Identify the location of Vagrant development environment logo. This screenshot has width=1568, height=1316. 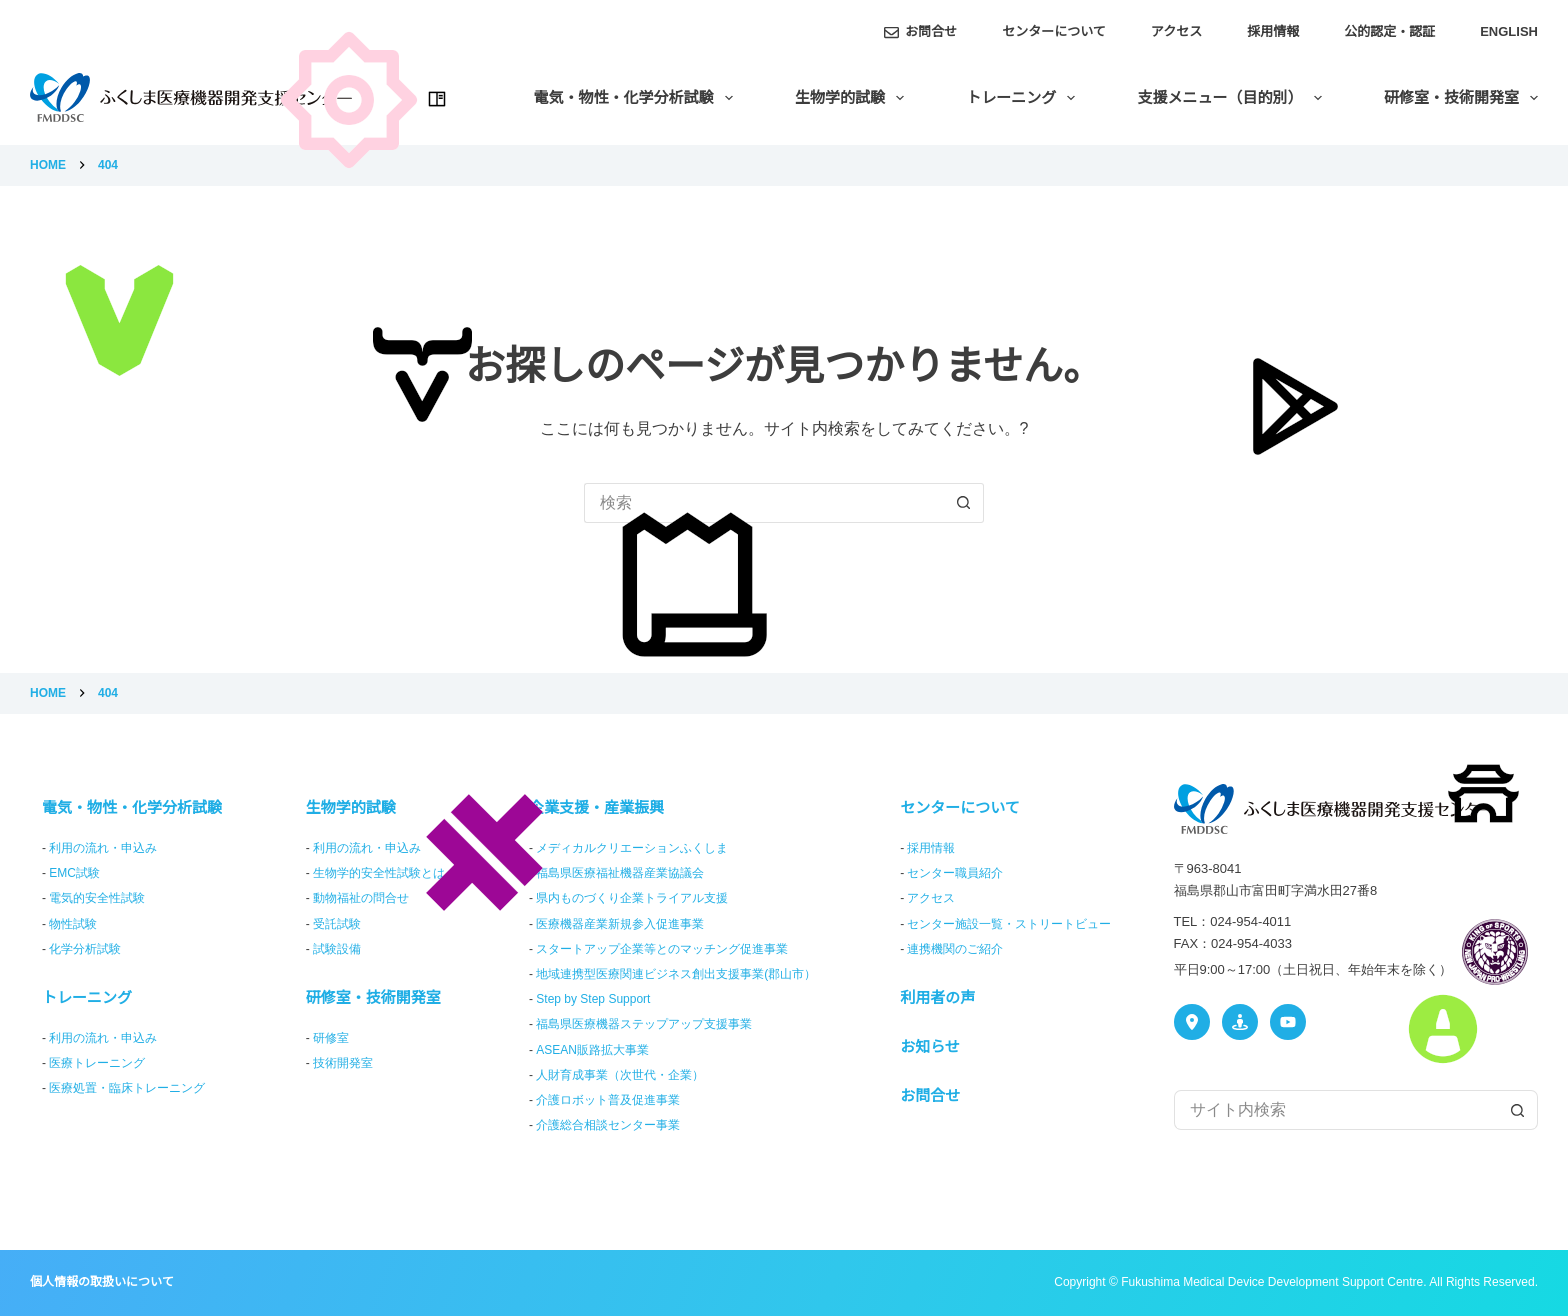
(119, 320).